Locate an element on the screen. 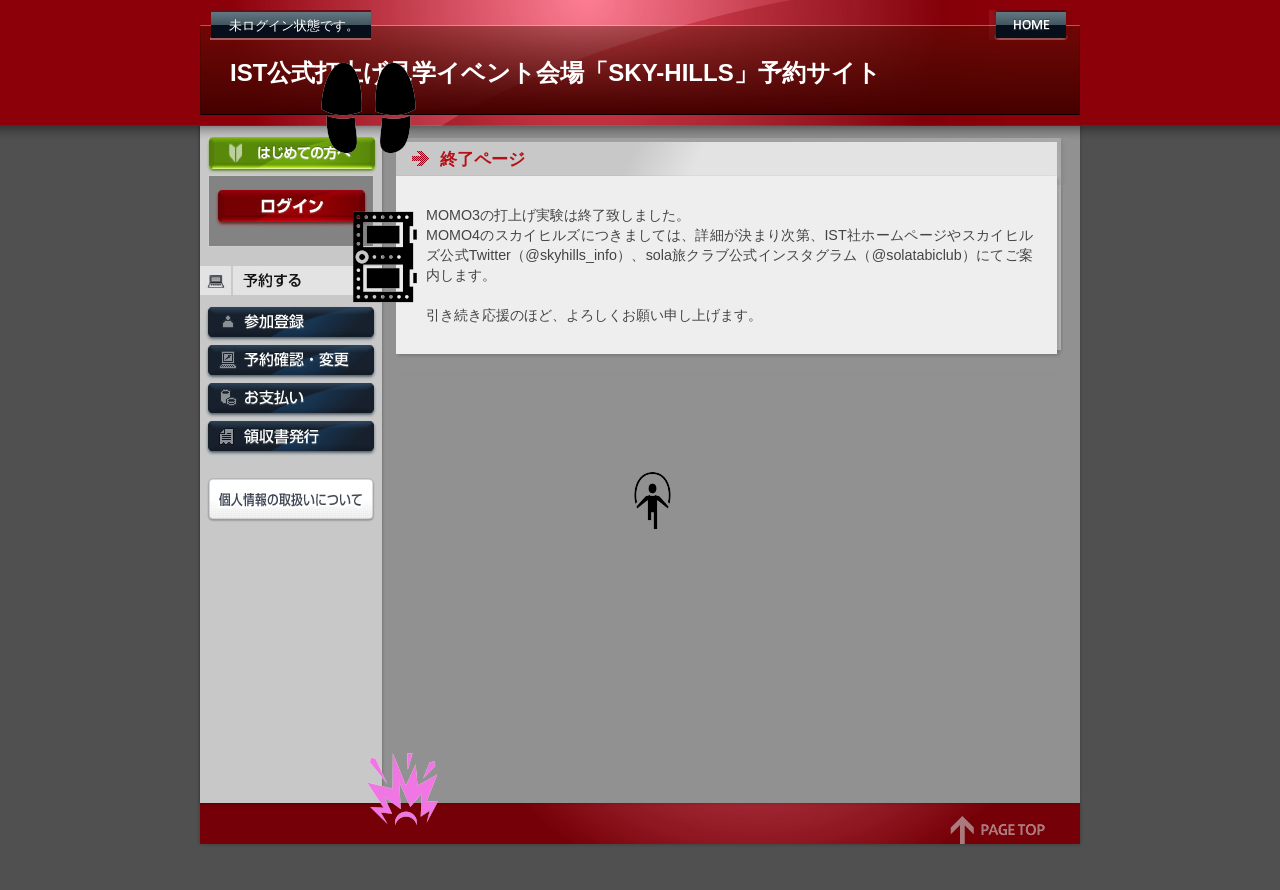 The height and width of the screenshot is (890, 1280). access door or entrance settings in a game is located at coordinates (385, 257).